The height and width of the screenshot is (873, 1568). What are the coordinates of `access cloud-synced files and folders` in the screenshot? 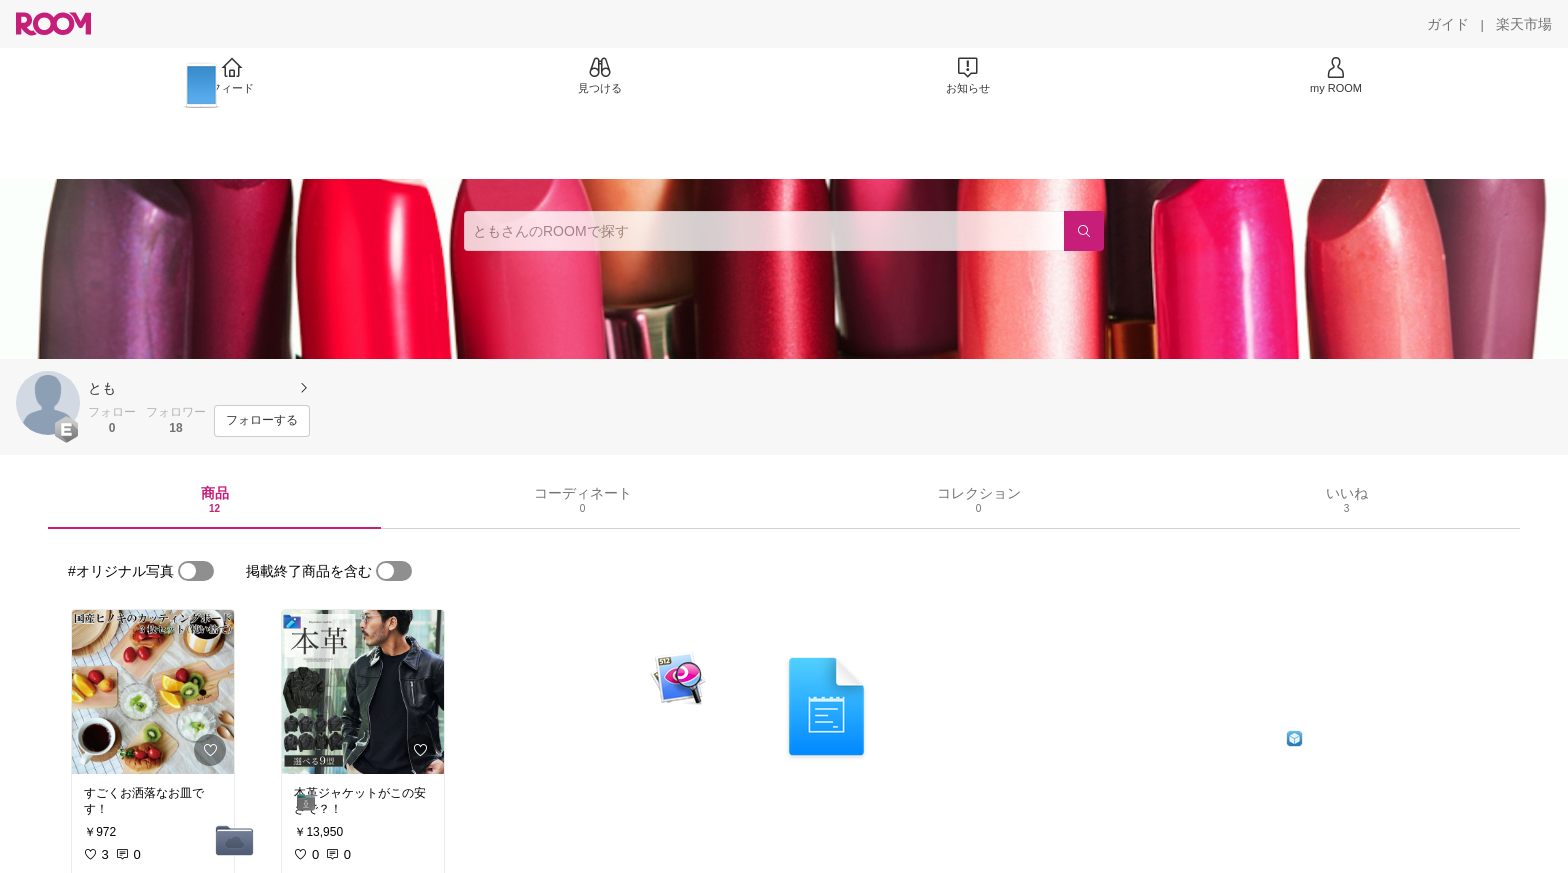 It's located at (234, 840).